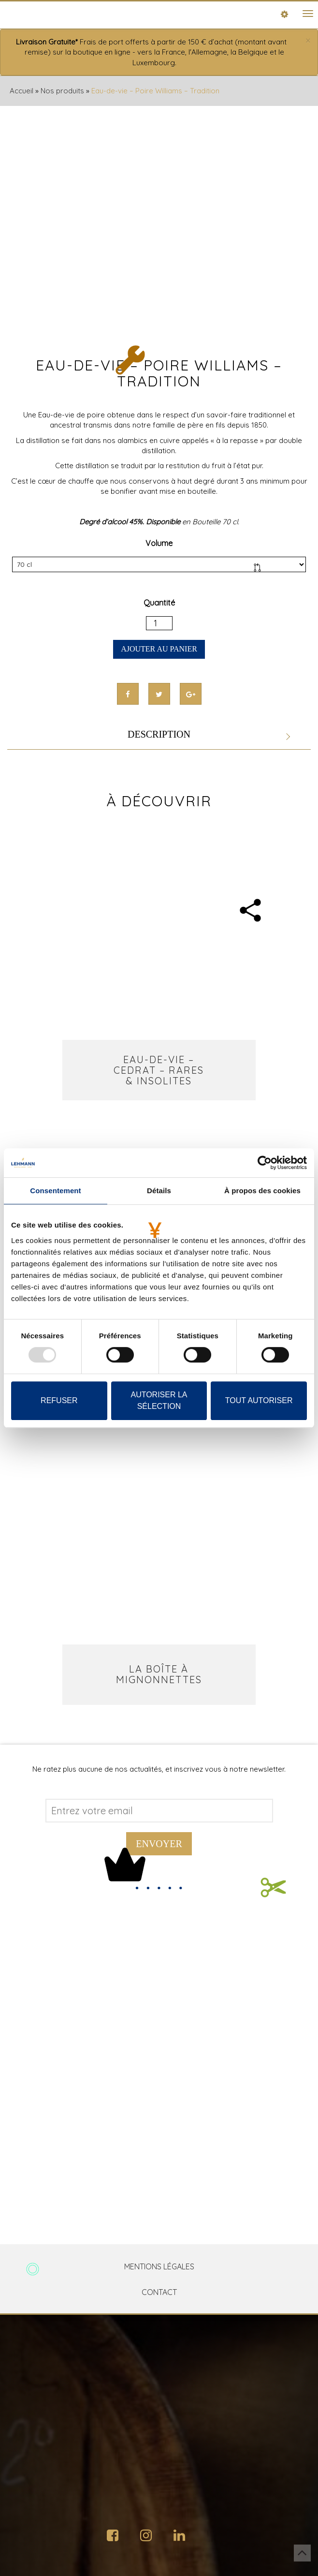  What do you see at coordinates (125, 1866) in the screenshot?
I see `indicates premium or VIP membership status` at bounding box center [125, 1866].